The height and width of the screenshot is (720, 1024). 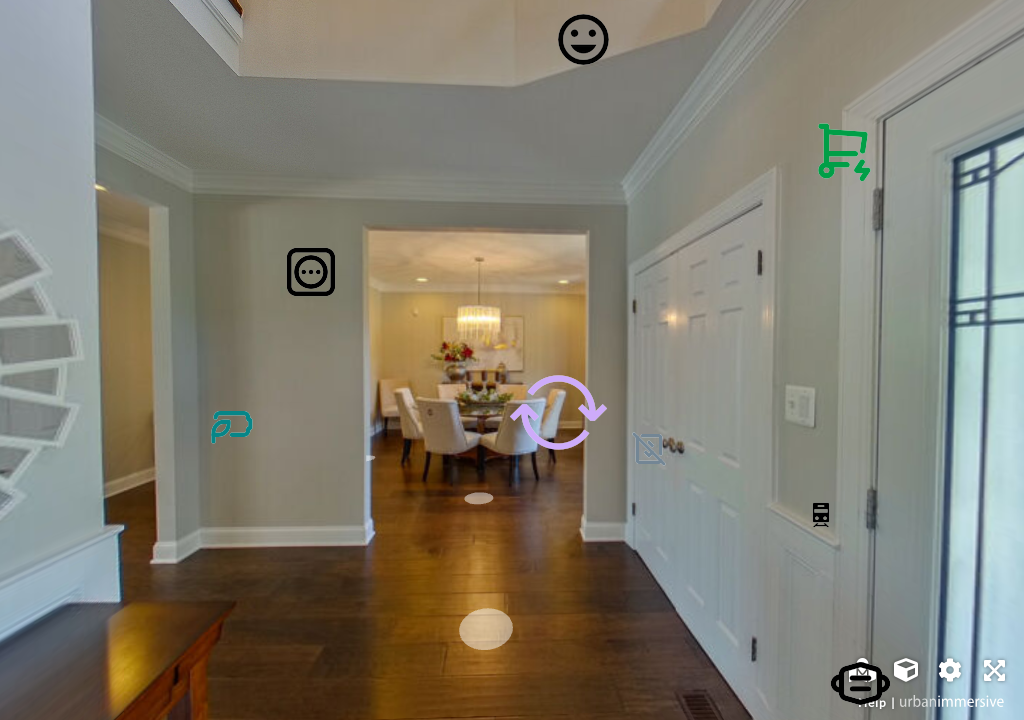 What do you see at coordinates (583, 39) in the screenshot?
I see `tag people in a photo` at bounding box center [583, 39].